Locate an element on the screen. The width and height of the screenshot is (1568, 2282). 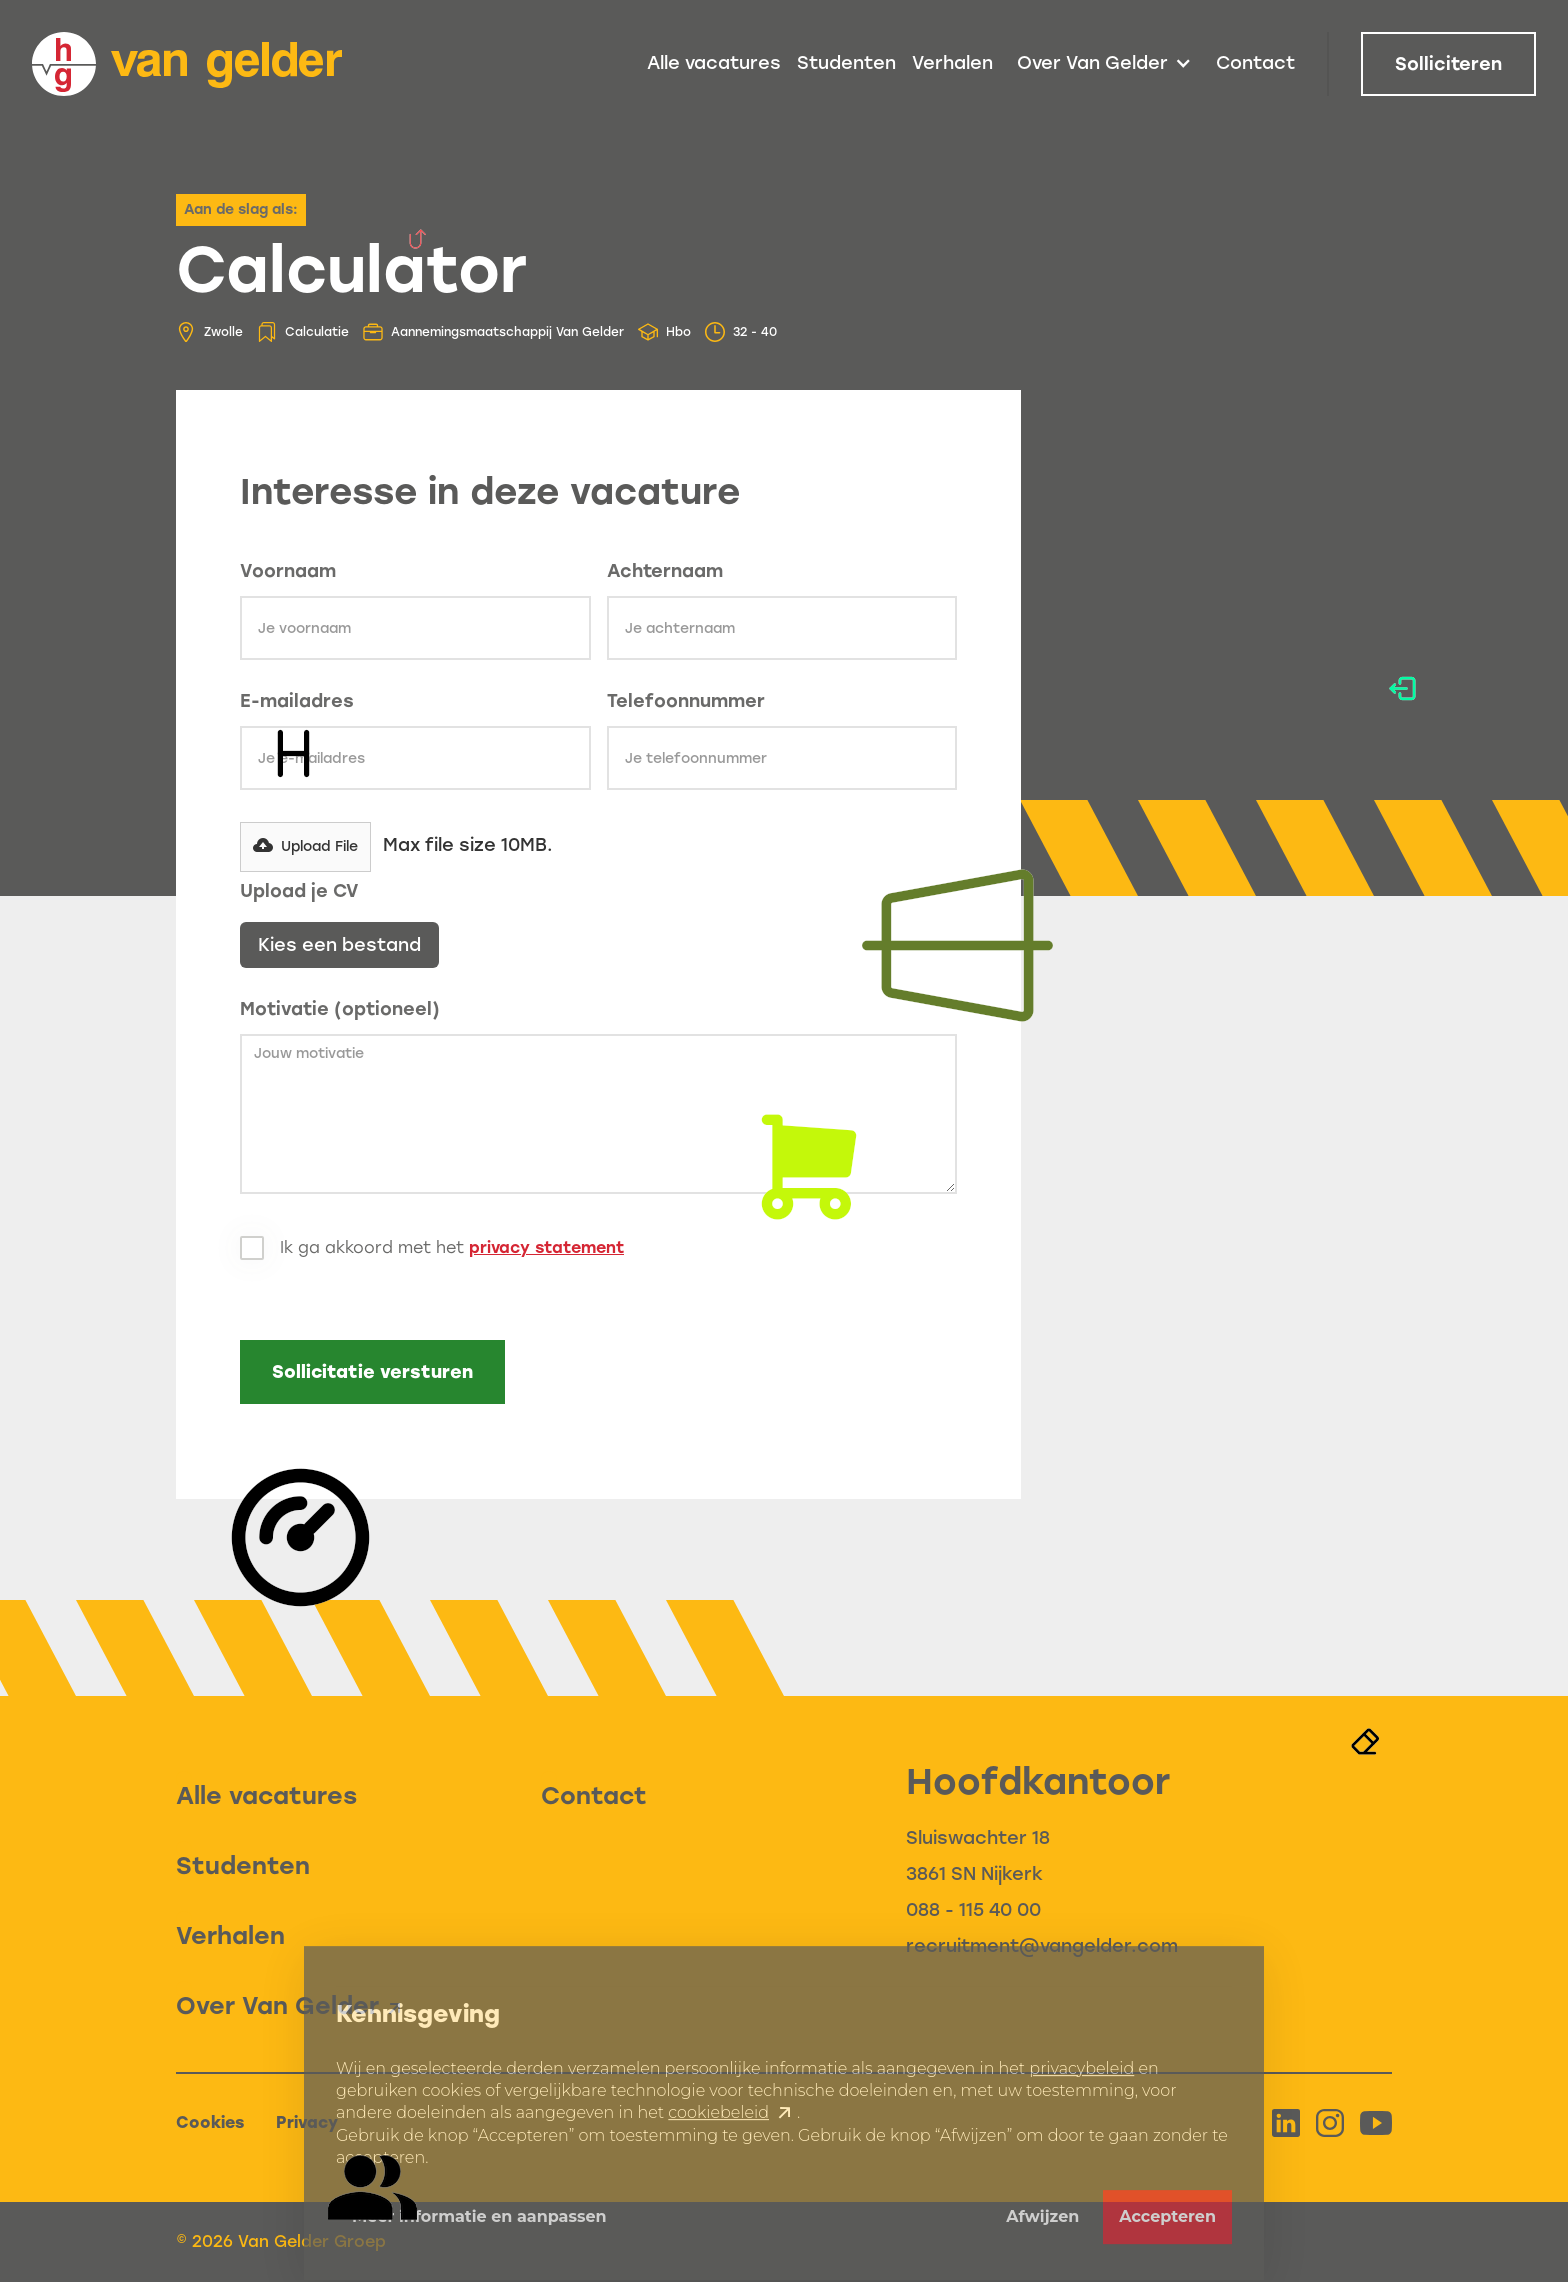
adjust perspective or viewing angle is located at coordinates (957, 945).